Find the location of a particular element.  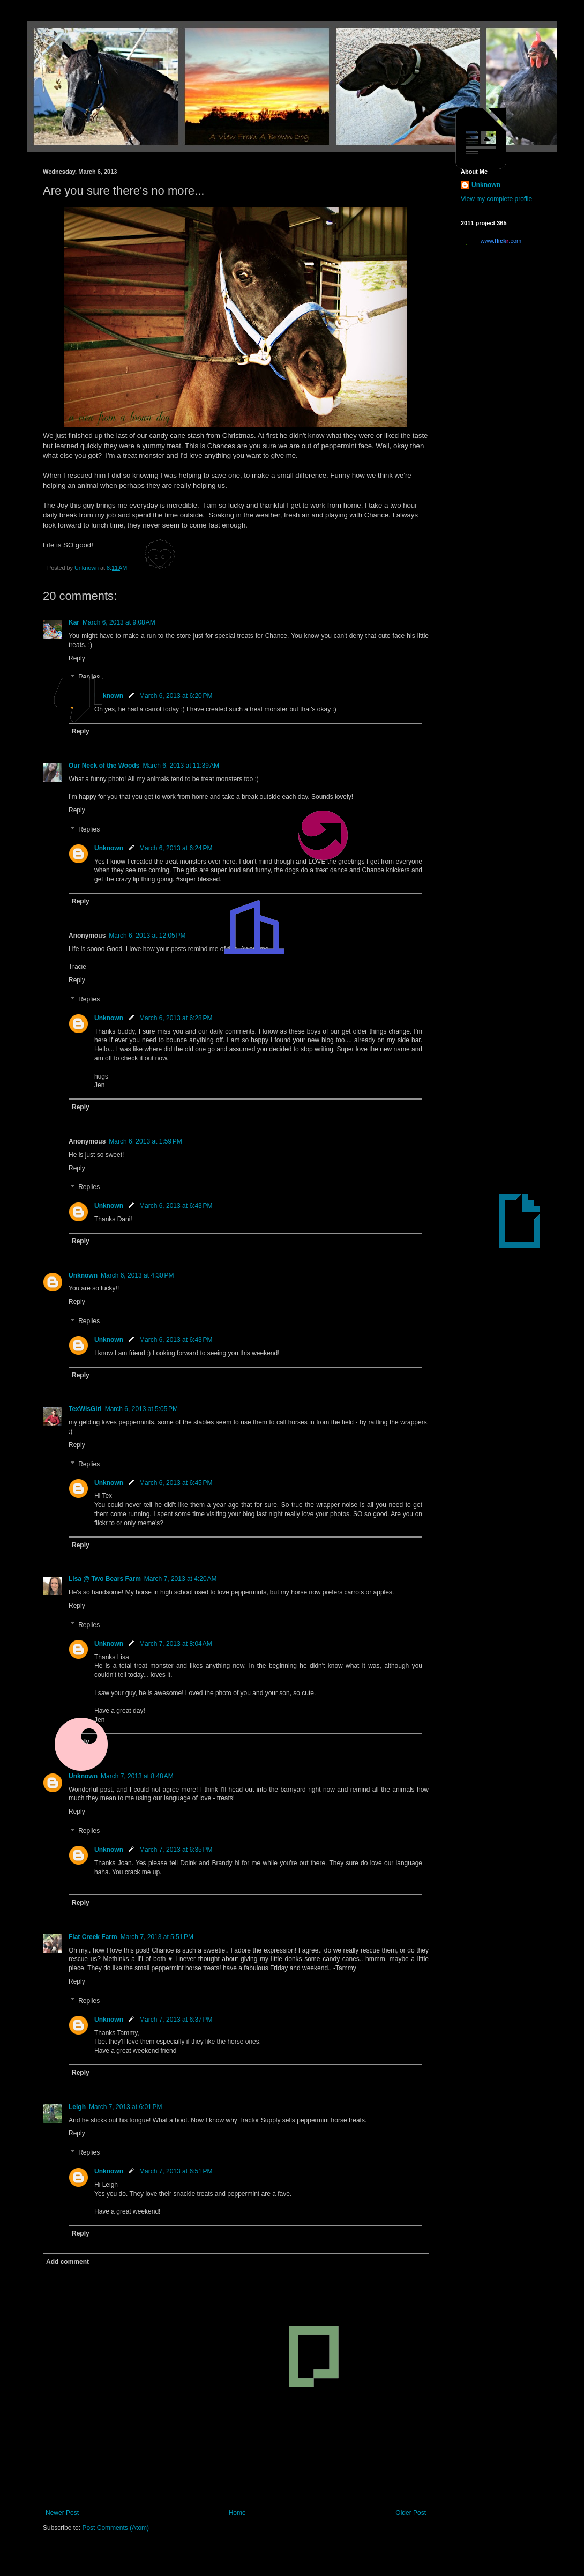

open libreoffice writer is located at coordinates (481, 138).